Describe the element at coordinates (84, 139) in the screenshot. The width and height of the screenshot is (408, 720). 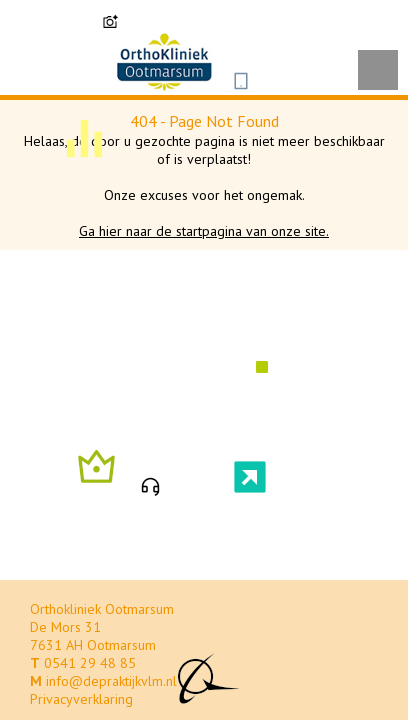
I see `view analytics or statistics` at that location.